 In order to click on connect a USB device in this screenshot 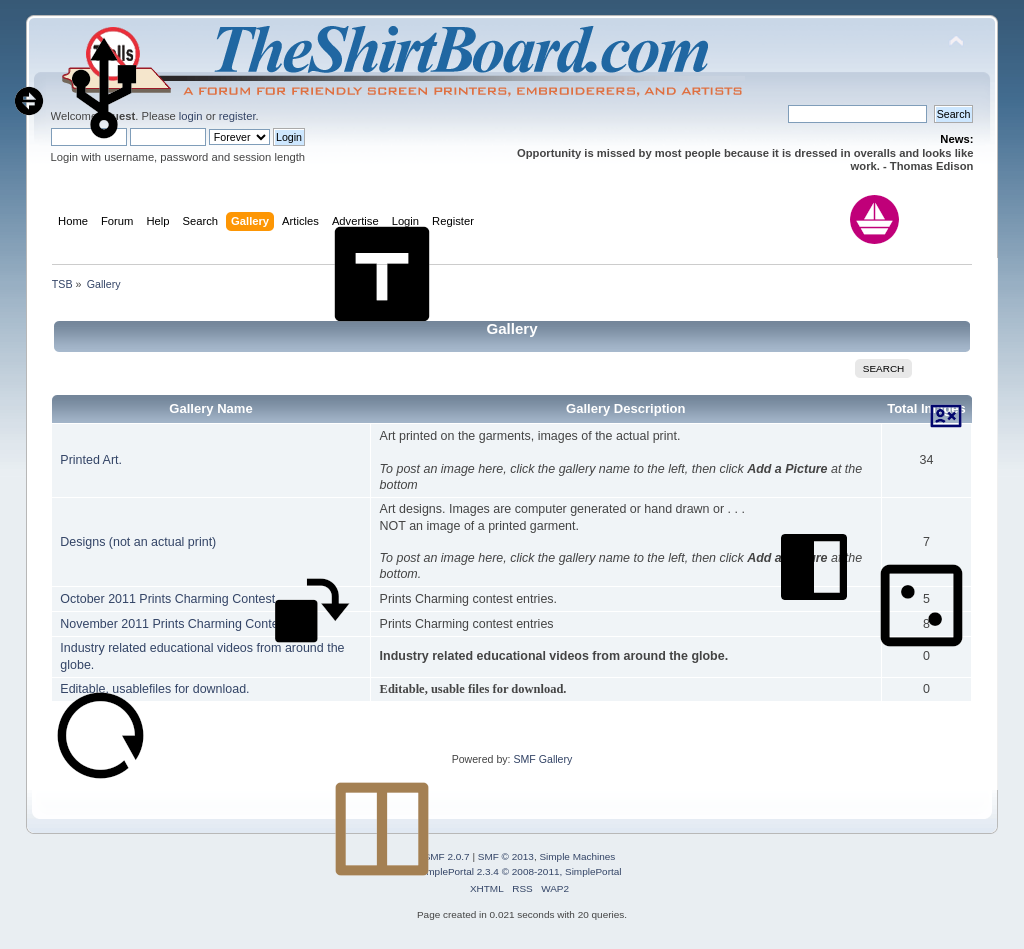, I will do `click(104, 88)`.